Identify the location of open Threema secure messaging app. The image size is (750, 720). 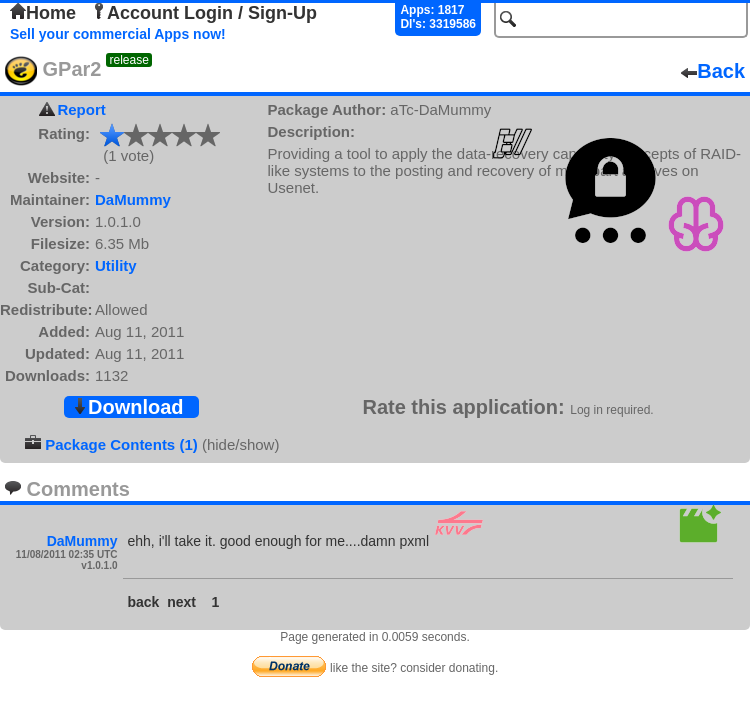
(610, 190).